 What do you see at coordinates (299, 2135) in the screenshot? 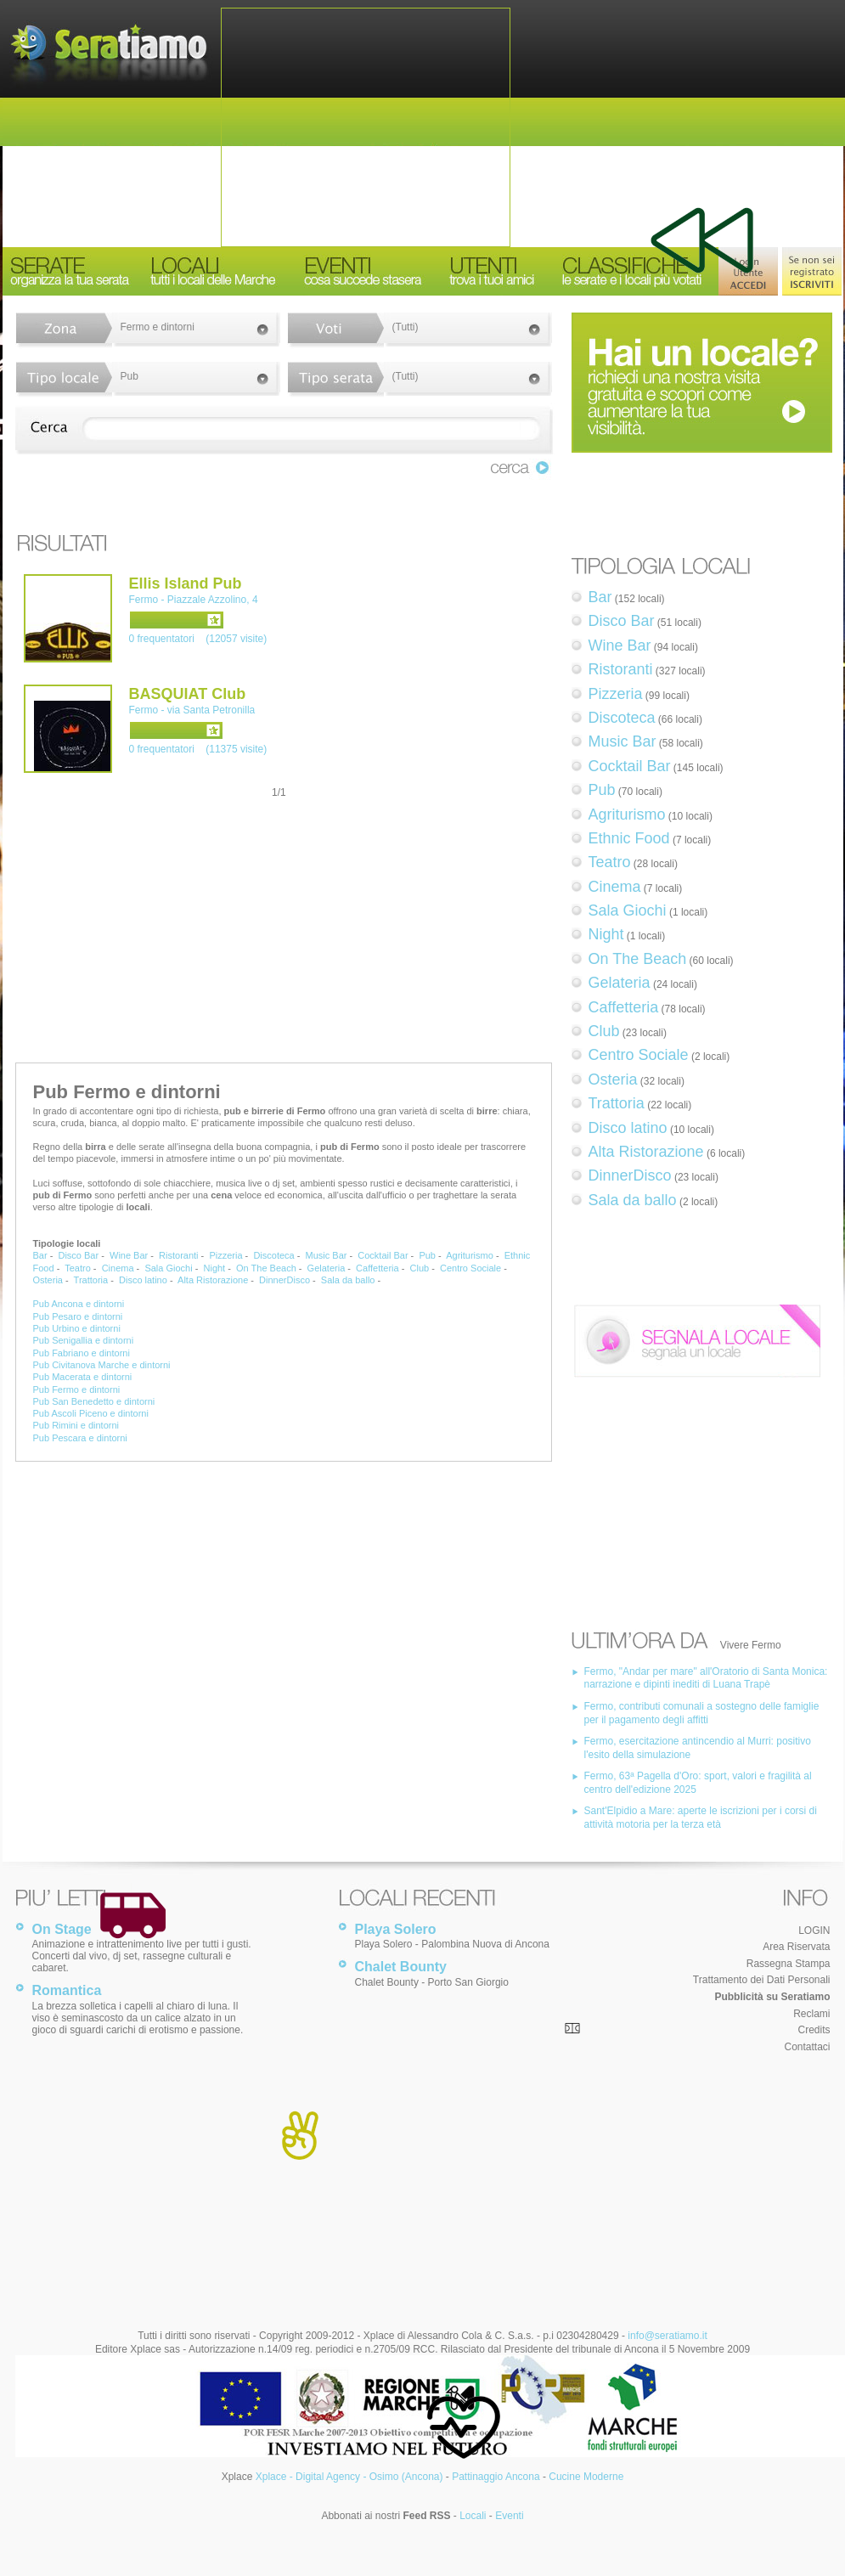
I see `send a peace sign or friendly gesture` at bounding box center [299, 2135].